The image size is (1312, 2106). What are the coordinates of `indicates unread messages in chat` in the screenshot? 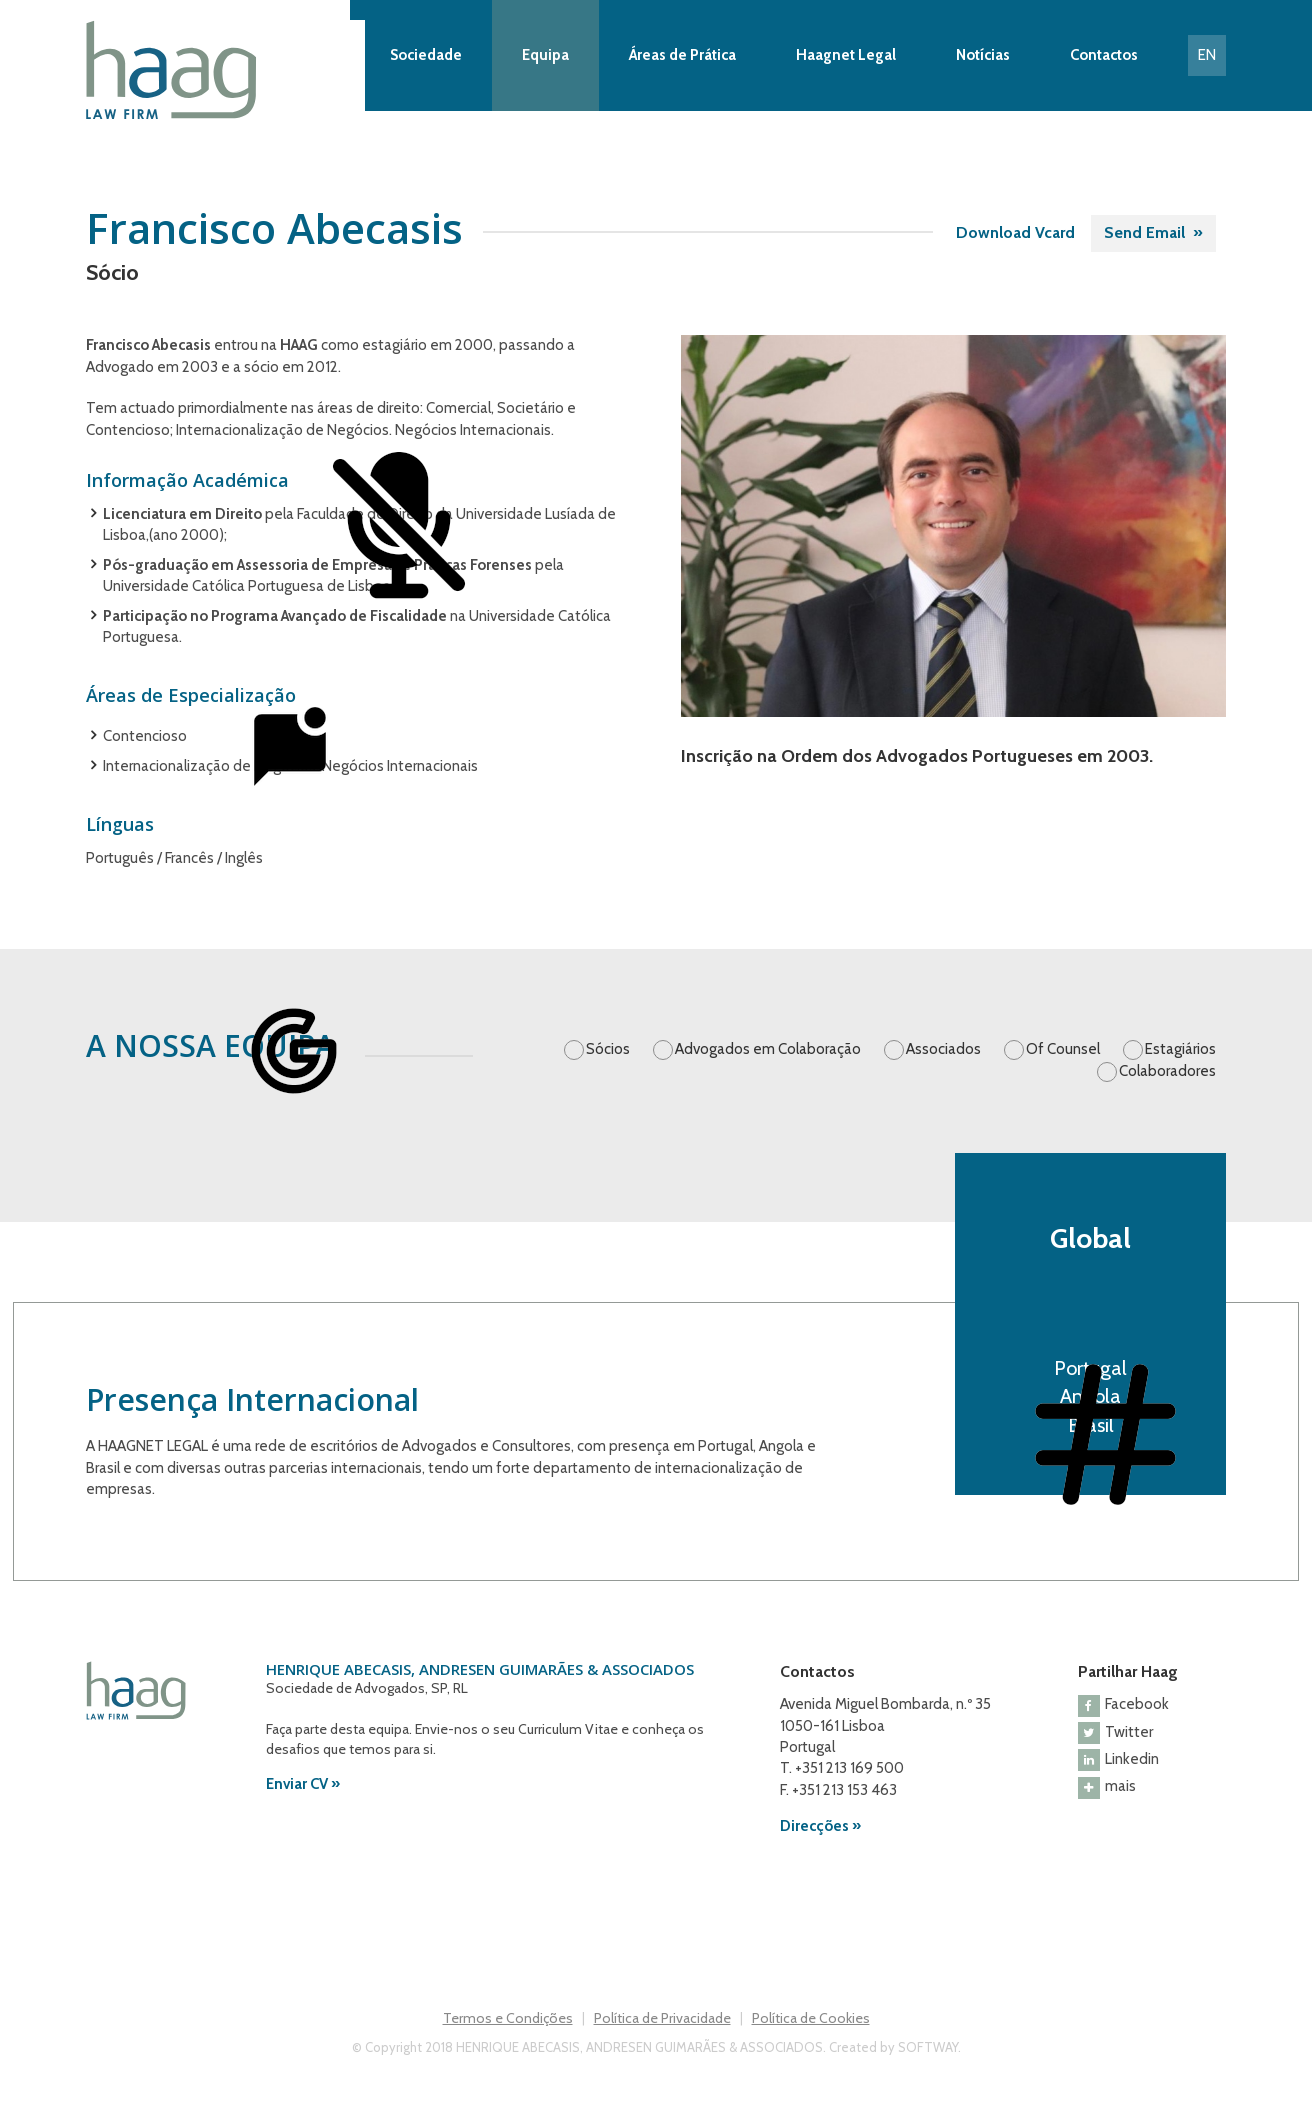 It's located at (290, 750).